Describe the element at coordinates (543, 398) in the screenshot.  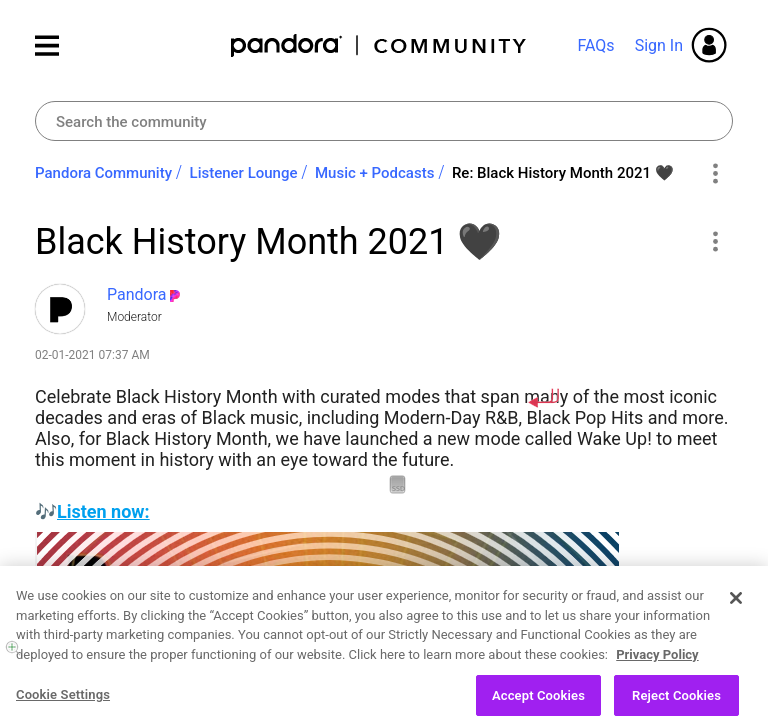
I see `reply to all recipients of an email` at that location.